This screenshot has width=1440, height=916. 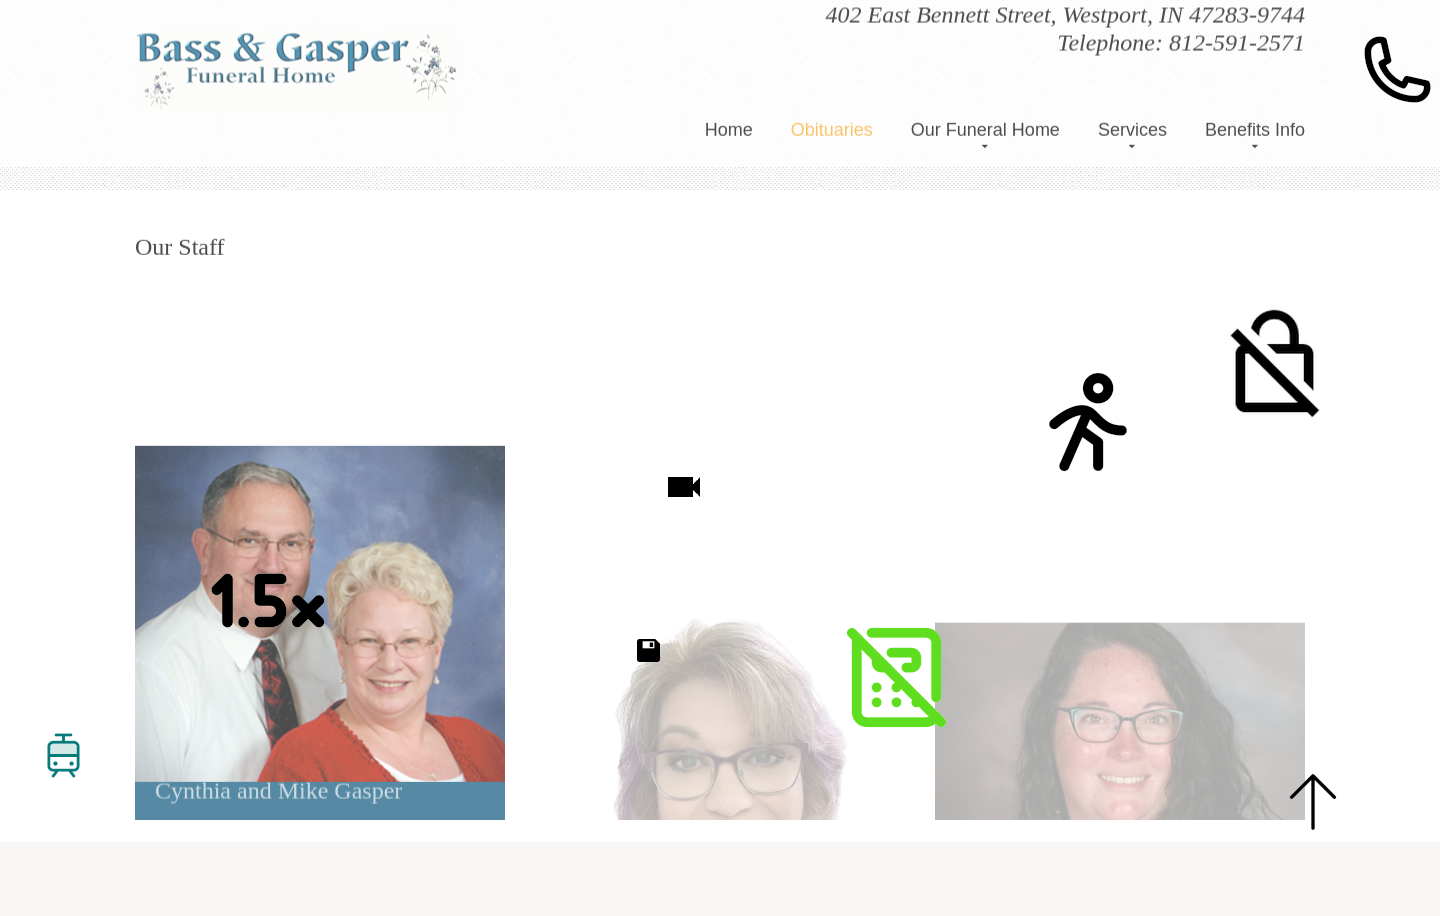 I want to click on start a video call, so click(x=684, y=487).